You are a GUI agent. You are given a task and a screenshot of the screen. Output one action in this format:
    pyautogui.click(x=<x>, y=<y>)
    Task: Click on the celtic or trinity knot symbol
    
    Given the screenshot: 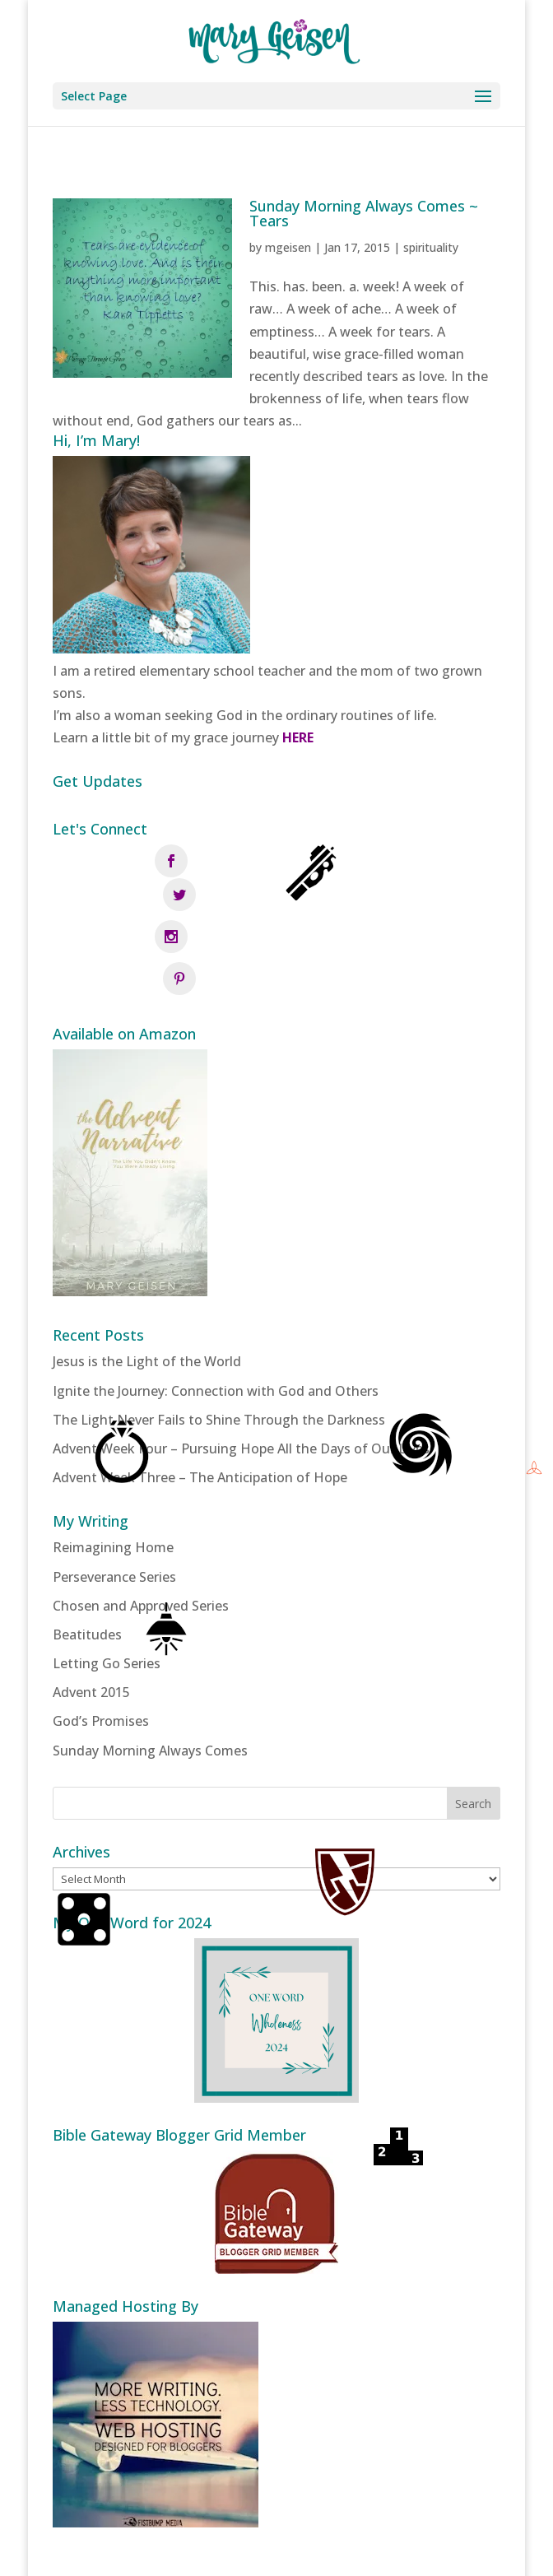 What is the action you would take?
    pyautogui.click(x=534, y=1467)
    